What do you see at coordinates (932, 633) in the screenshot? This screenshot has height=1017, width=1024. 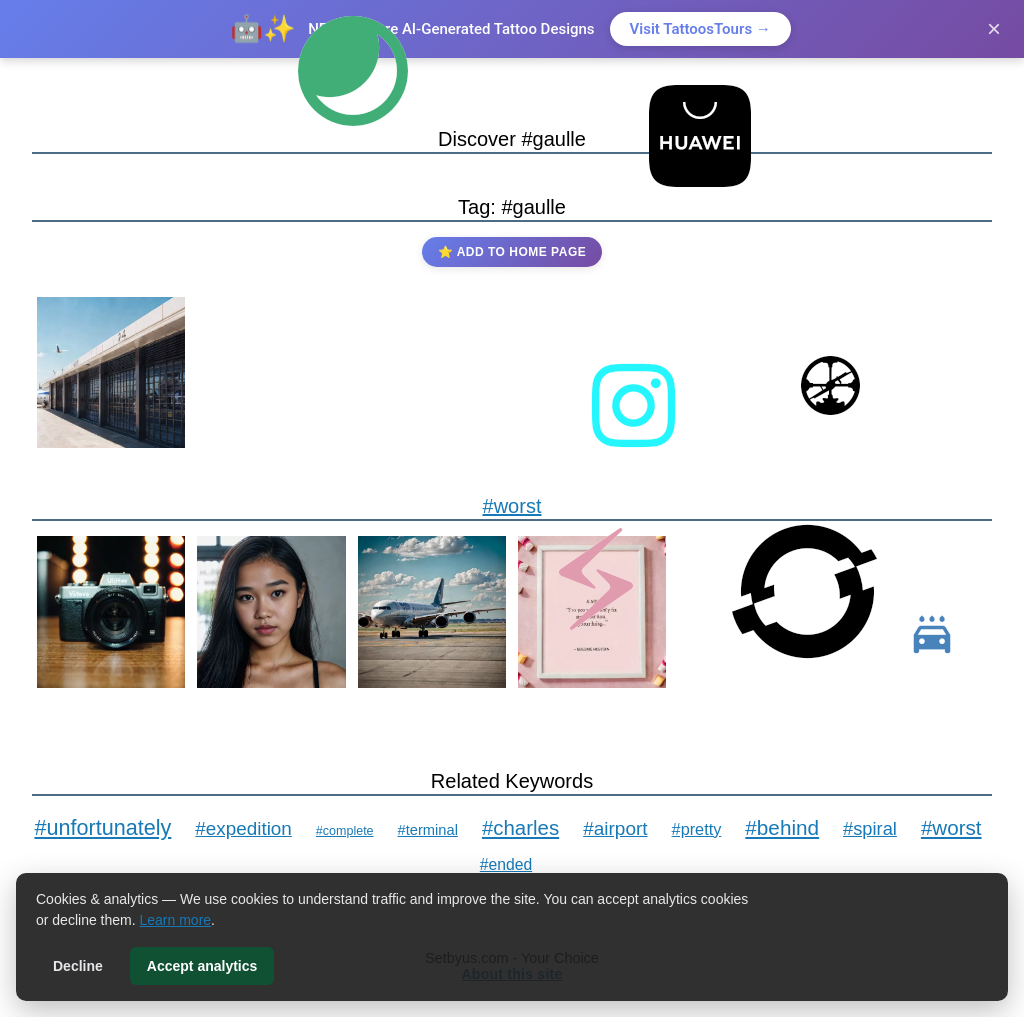 I see `find nearby car wash locations` at bounding box center [932, 633].